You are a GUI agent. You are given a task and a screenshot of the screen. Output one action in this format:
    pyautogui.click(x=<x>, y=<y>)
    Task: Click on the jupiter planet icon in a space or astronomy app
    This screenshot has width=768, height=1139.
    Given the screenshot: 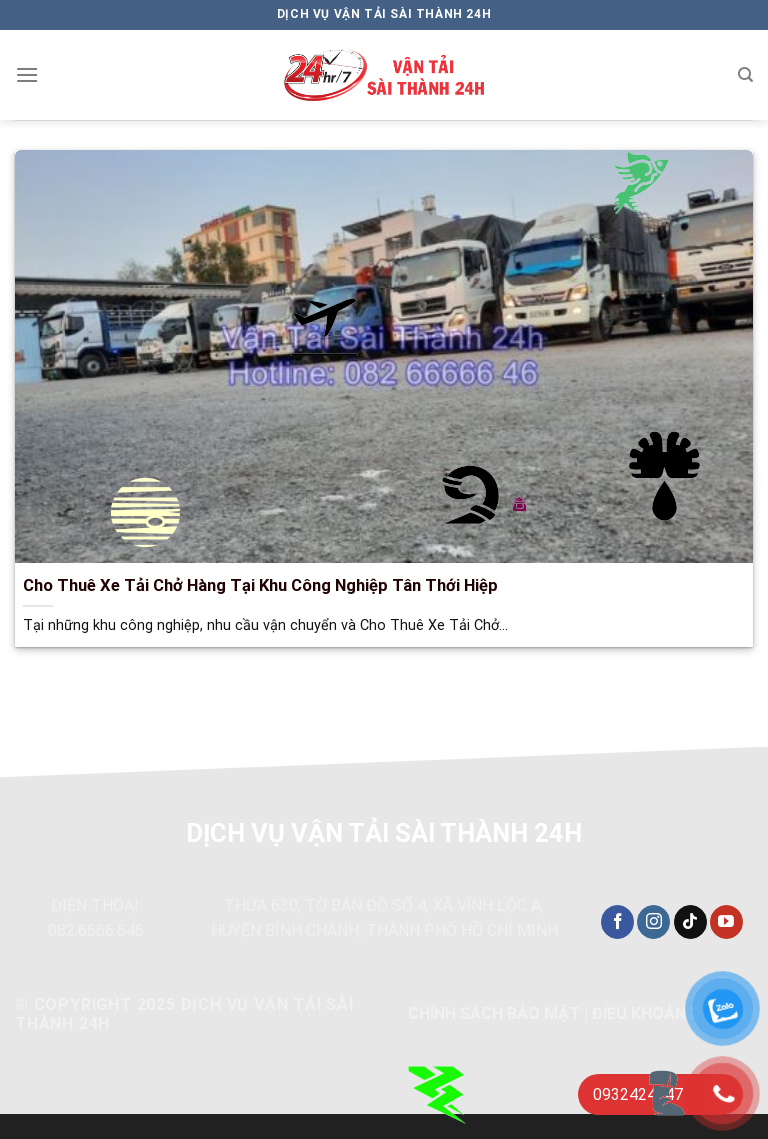 What is the action you would take?
    pyautogui.click(x=145, y=512)
    